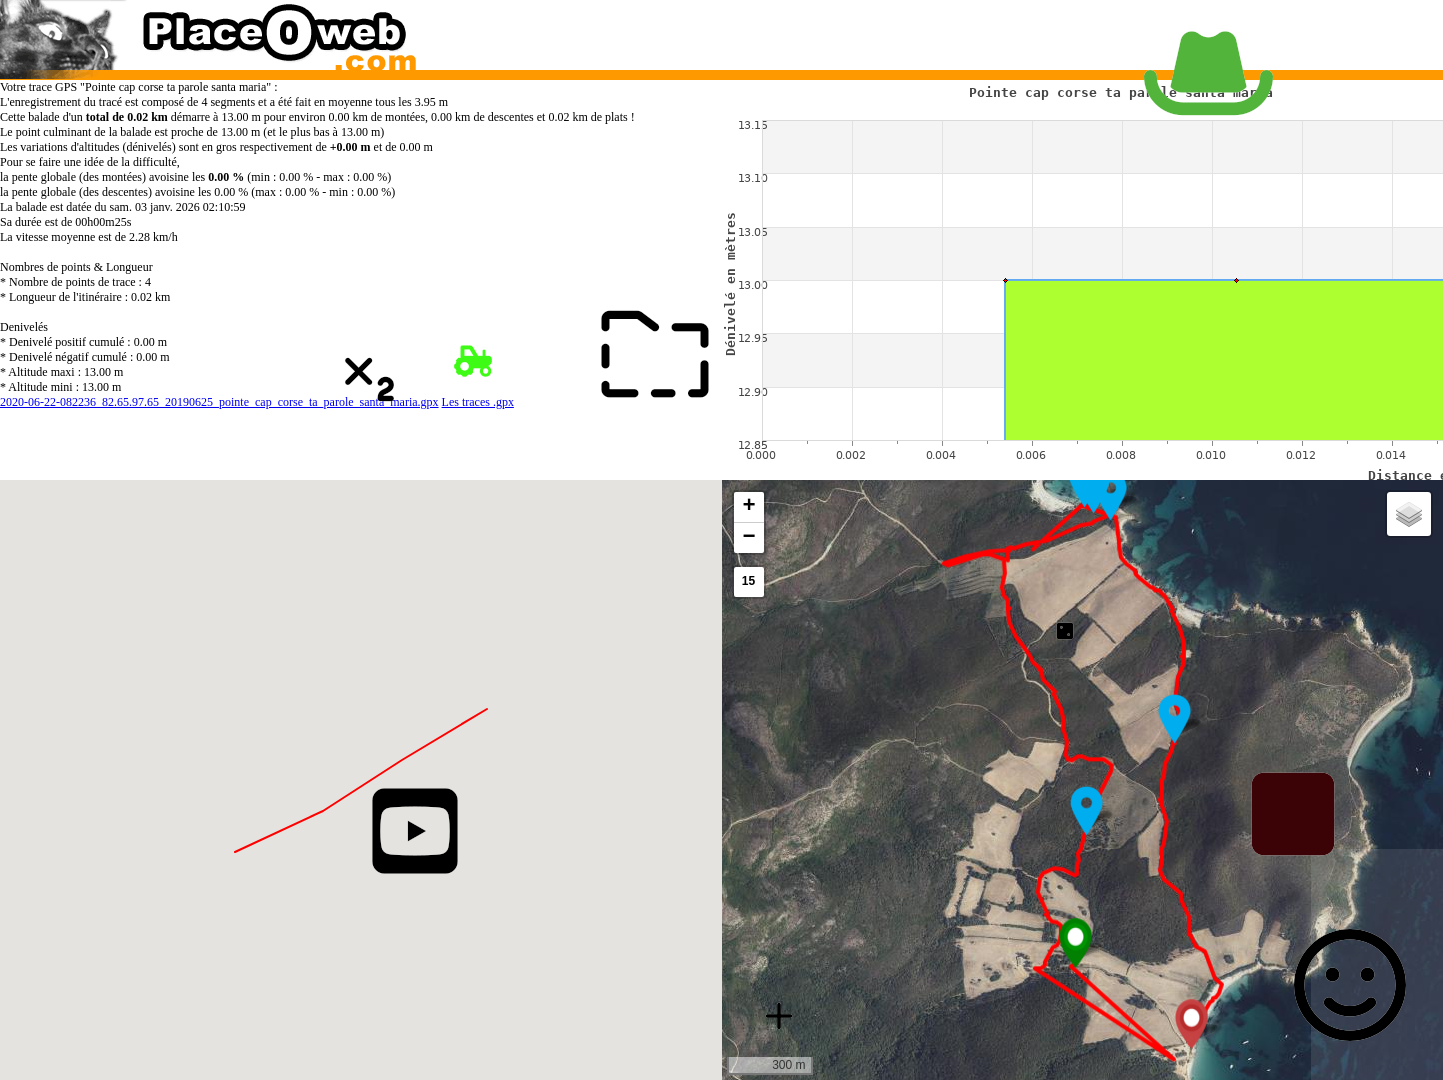  What do you see at coordinates (655, 352) in the screenshot?
I see `create a new folder` at bounding box center [655, 352].